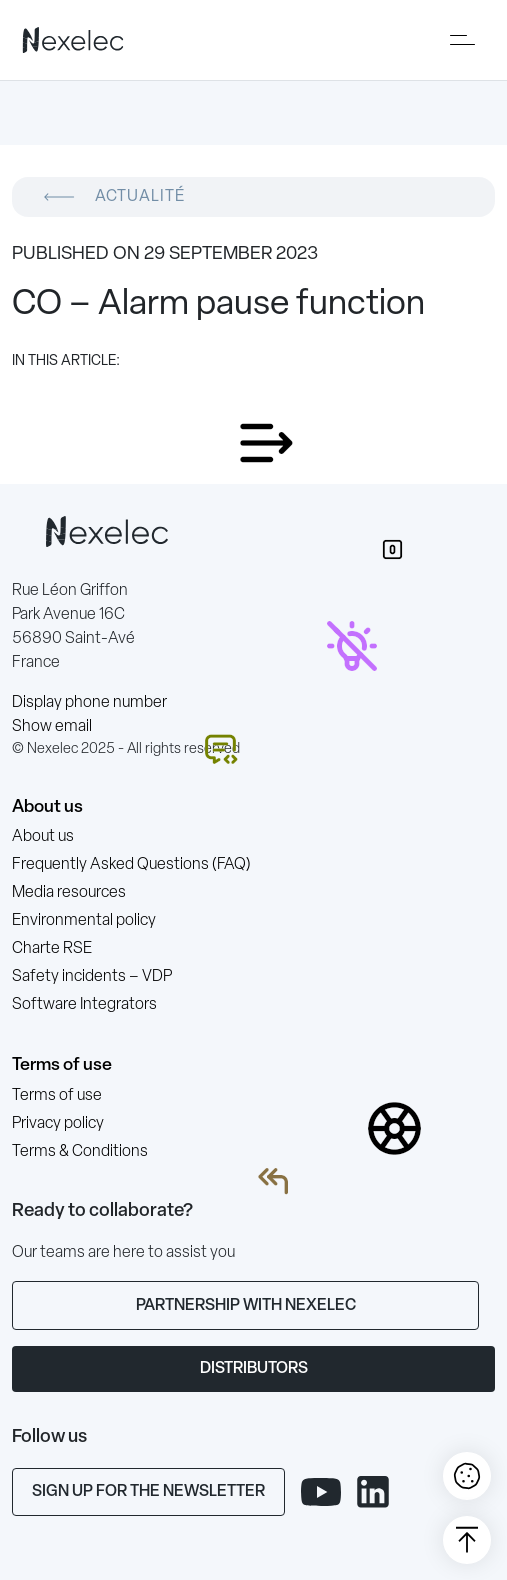  Describe the element at coordinates (352, 646) in the screenshot. I see `disable light mode or brightness` at that location.